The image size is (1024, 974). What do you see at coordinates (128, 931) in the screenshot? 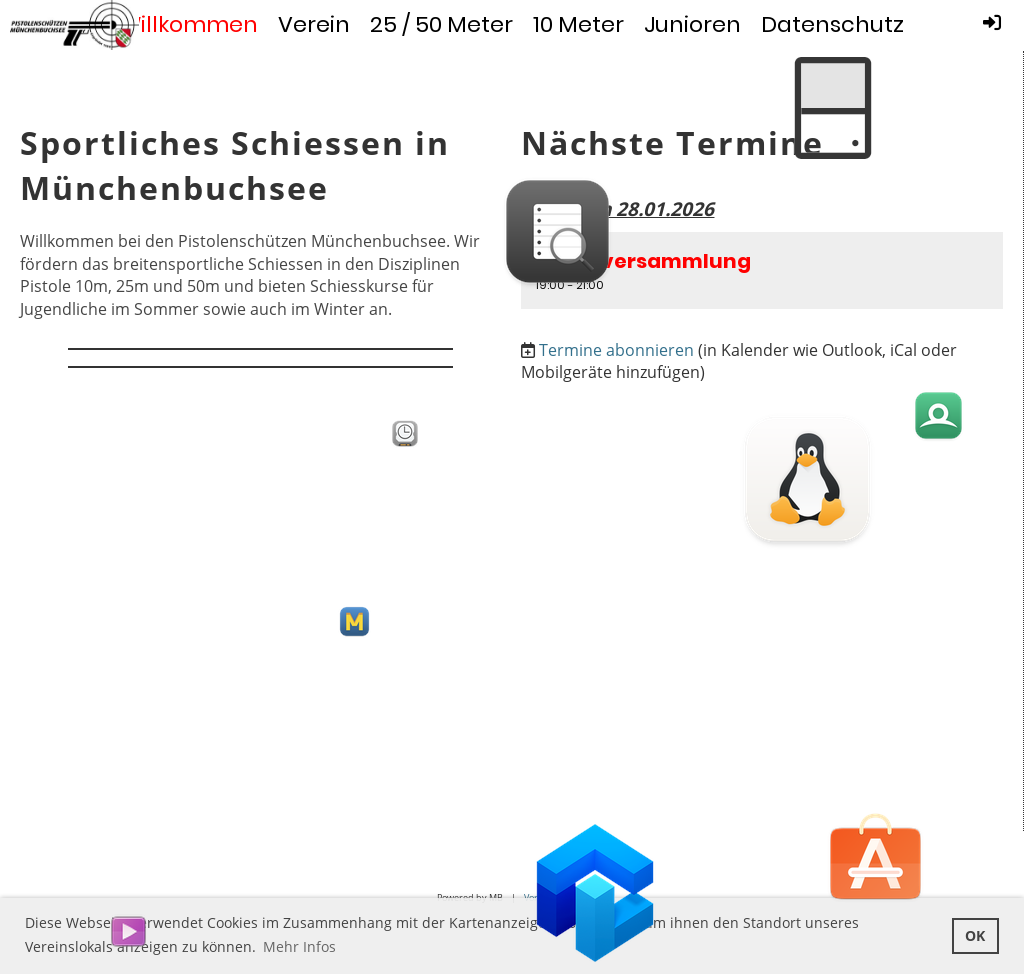
I see `open multimedia or media player app` at bounding box center [128, 931].